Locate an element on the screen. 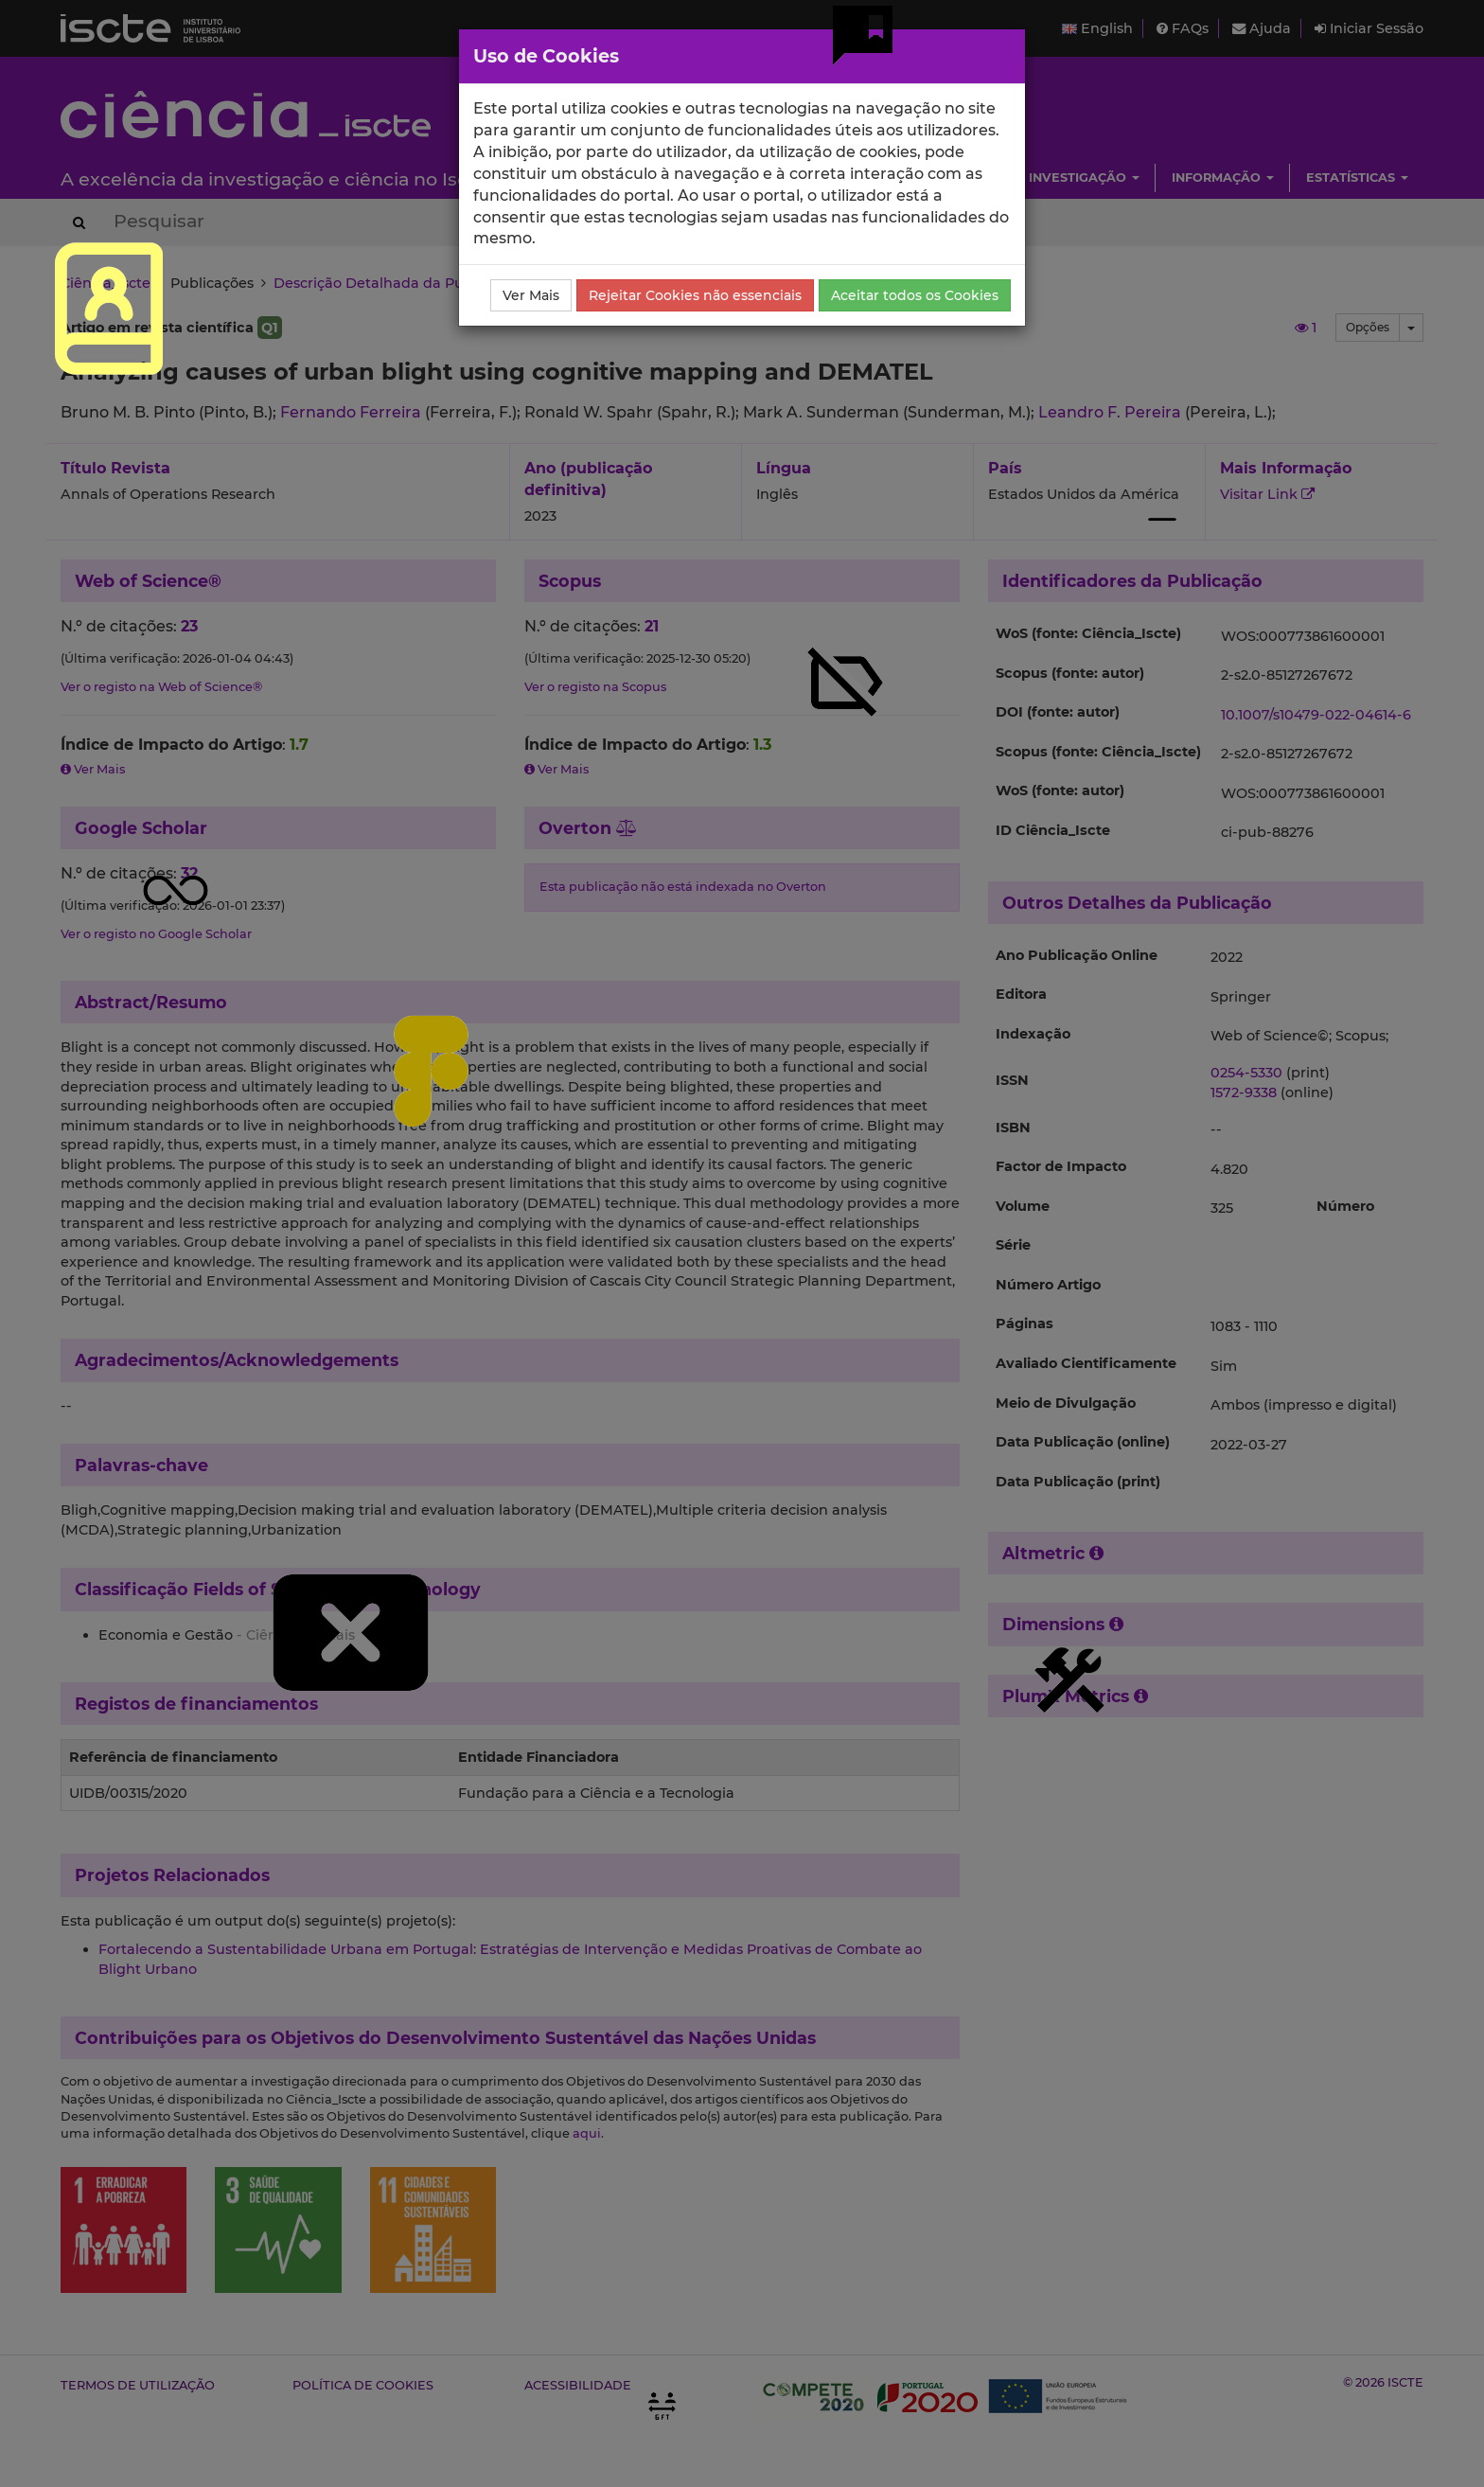 The height and width of the screenshot is (2487, 1484). access saved comments or notes is located at coordinates (862, 35).